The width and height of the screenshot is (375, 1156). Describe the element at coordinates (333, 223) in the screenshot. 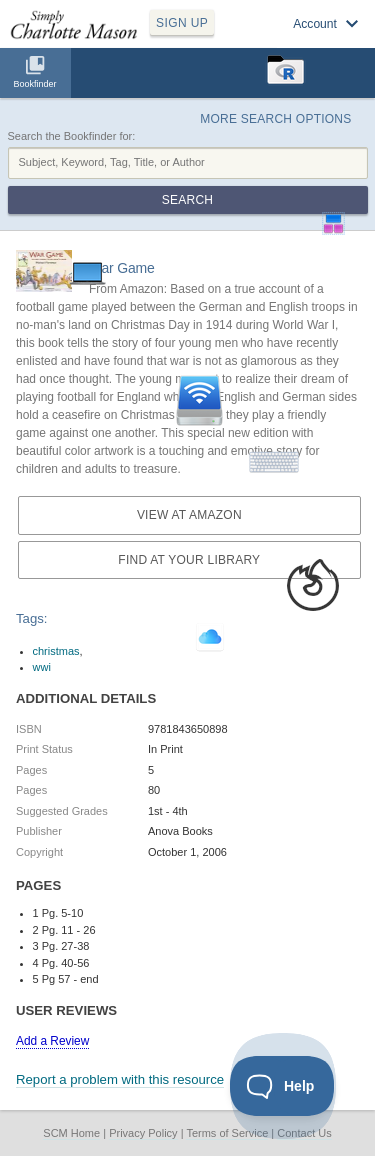

I see `select all items in the current view` at that location.